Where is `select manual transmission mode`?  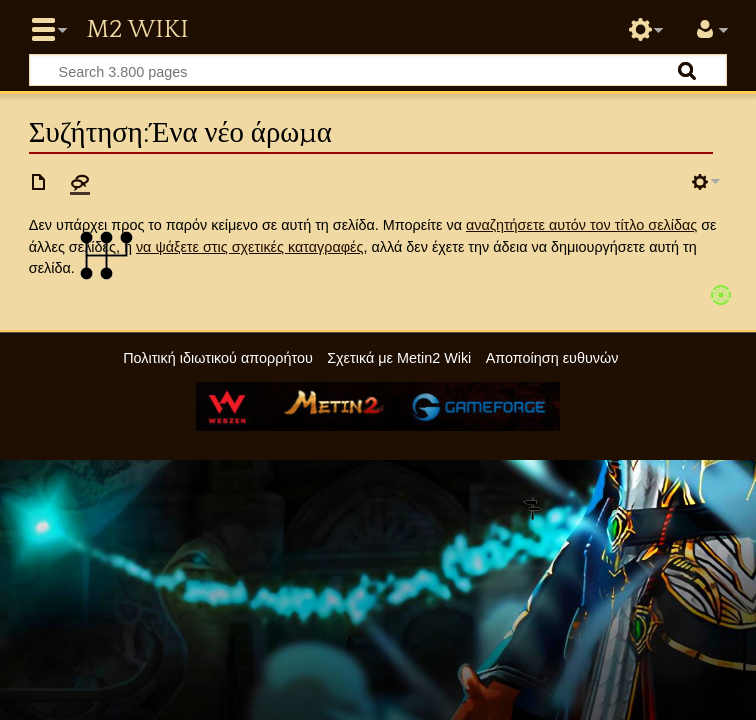
select manual transmission mode is located at coordinates (106, 255).